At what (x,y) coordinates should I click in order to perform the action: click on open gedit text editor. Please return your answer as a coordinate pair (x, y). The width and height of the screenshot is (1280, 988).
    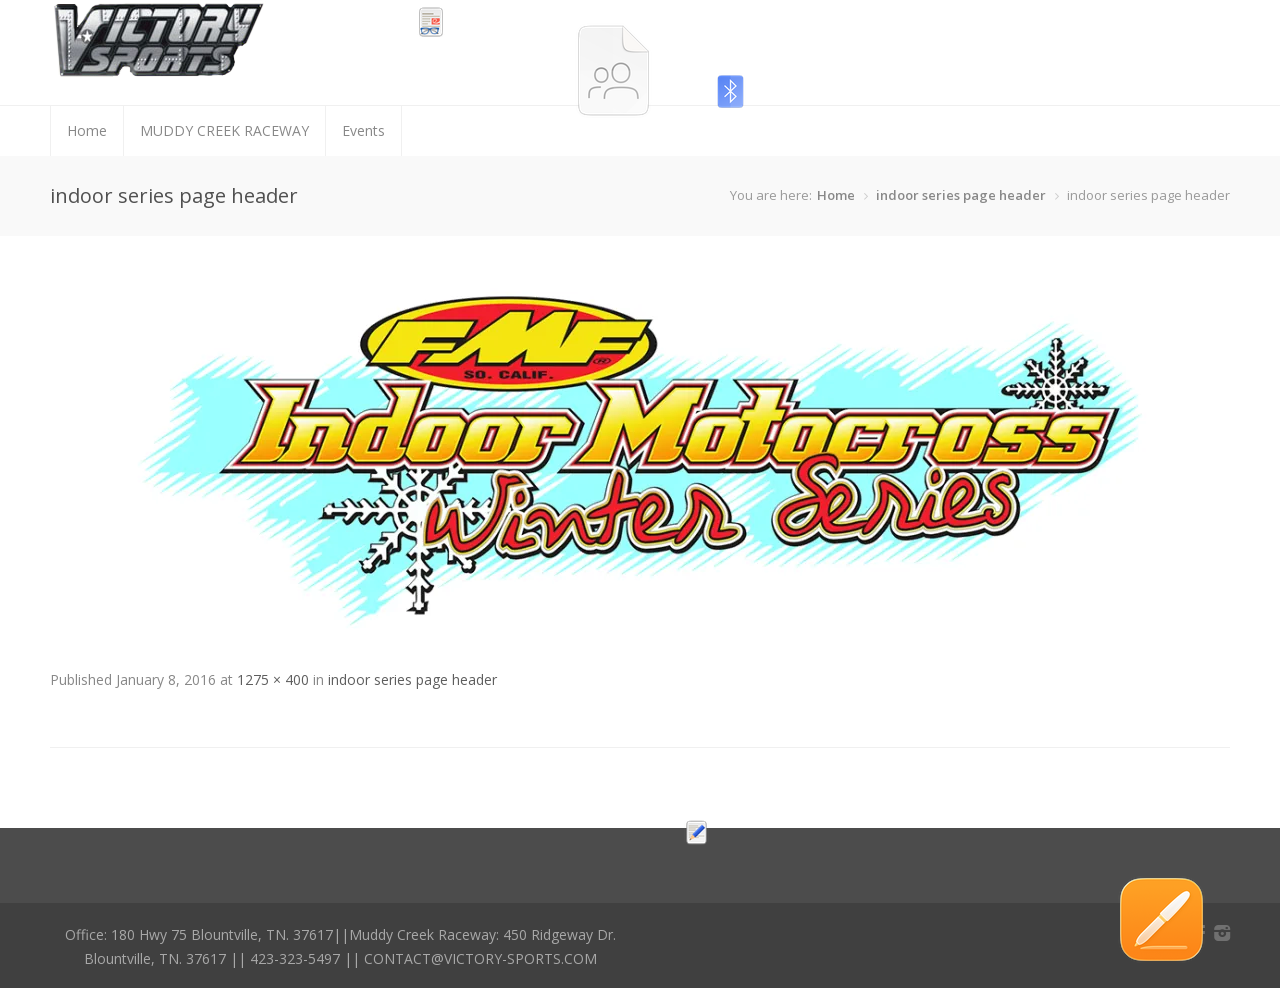
    Looking at the image, I should click on (696, 832).